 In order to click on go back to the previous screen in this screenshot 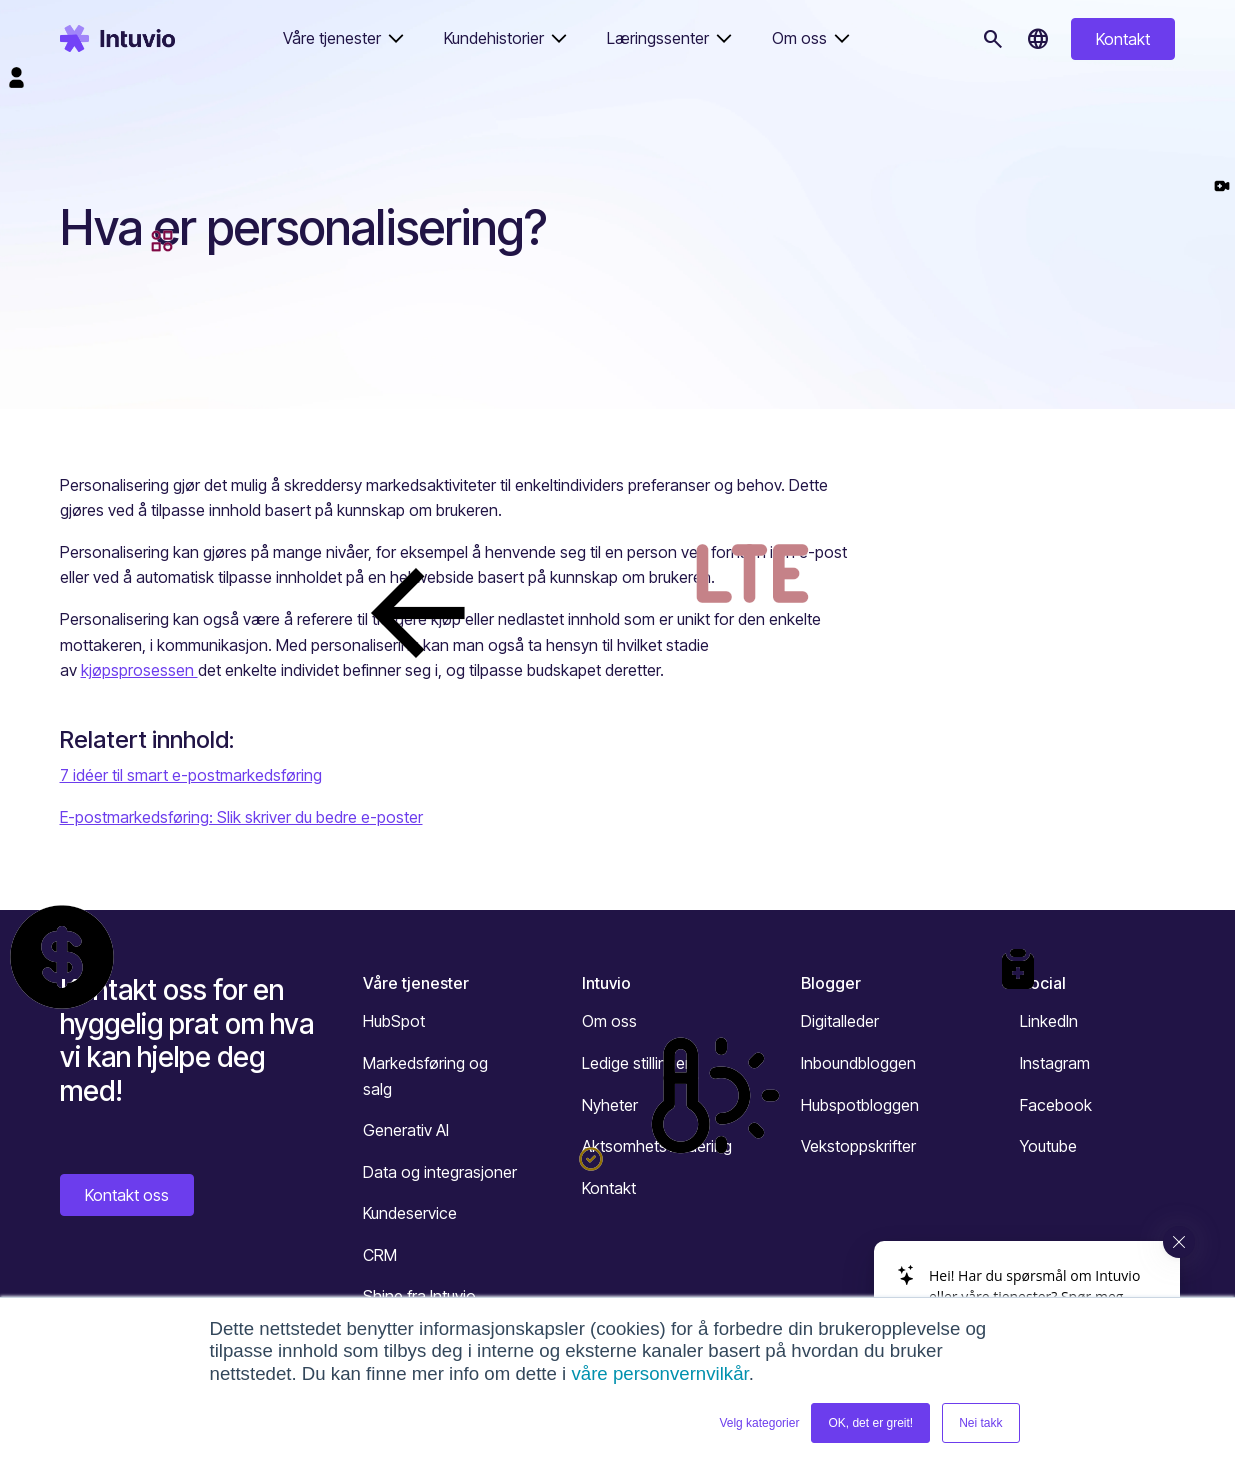, I will do `click(419, 613)`.